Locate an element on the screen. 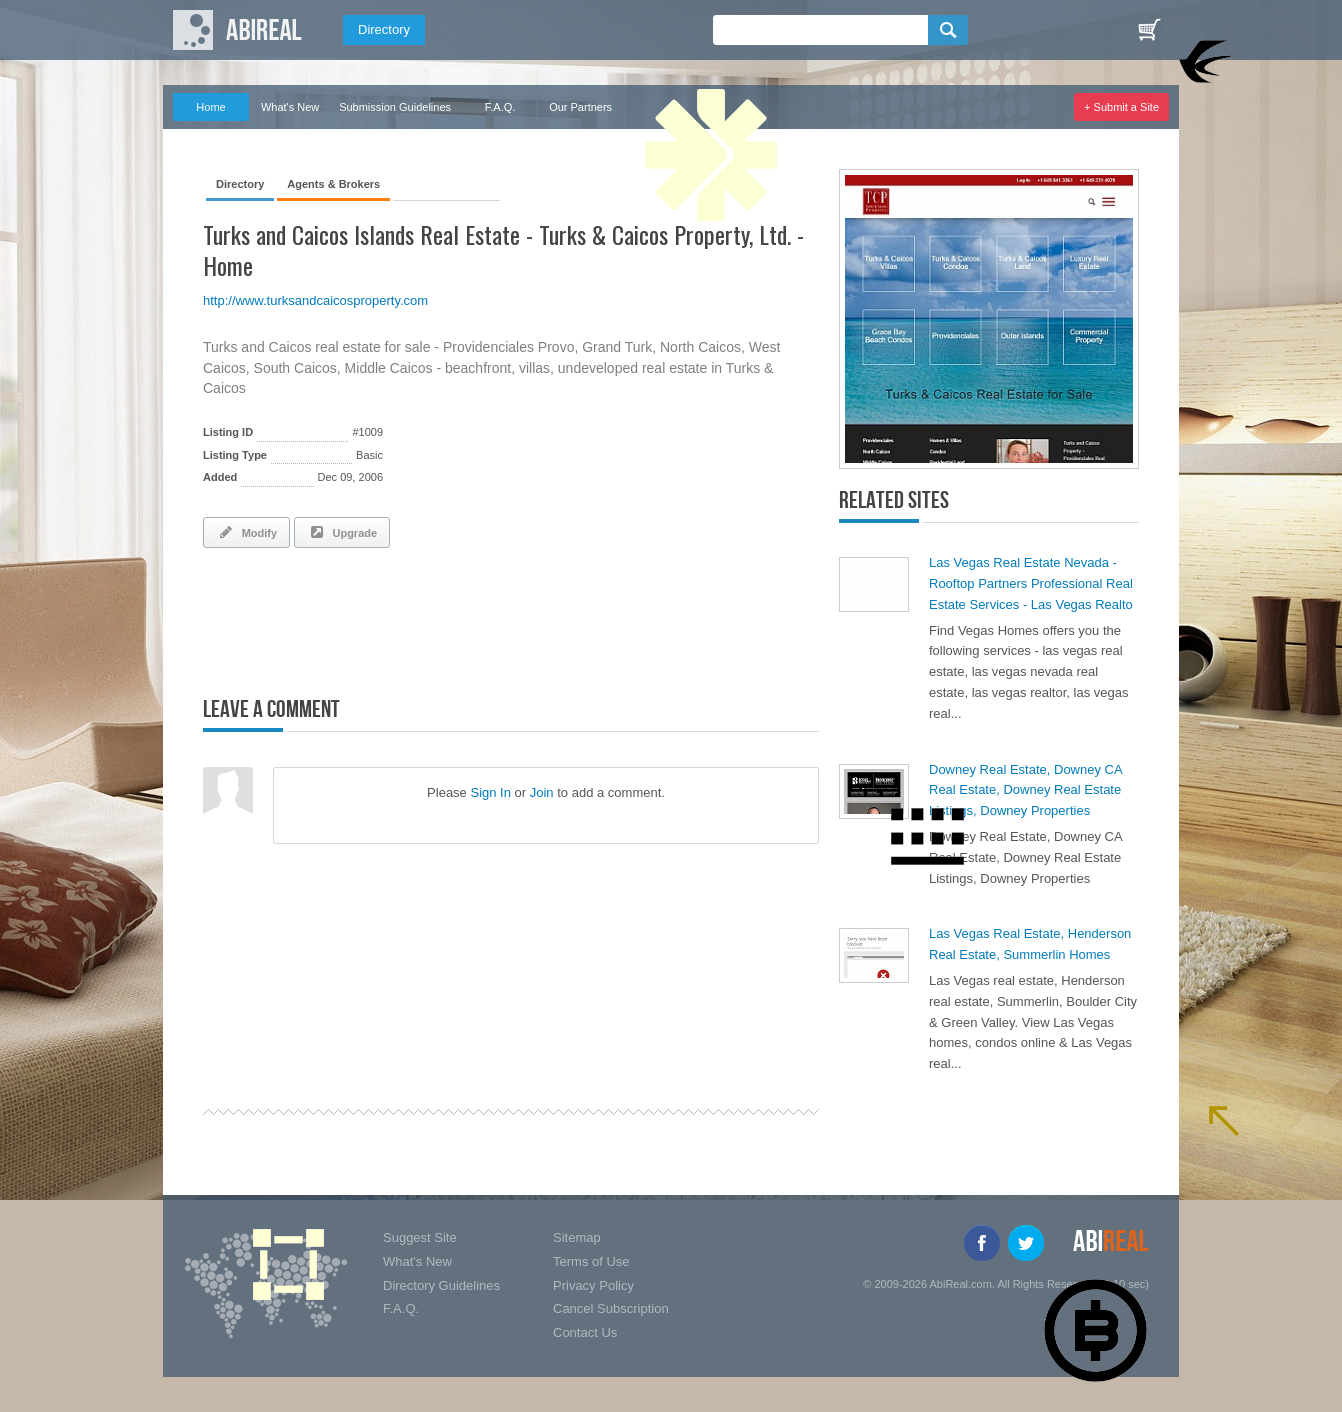 The image size is (1342, 1412). china eastern airlines logo is located at coordinates (1205, 61).